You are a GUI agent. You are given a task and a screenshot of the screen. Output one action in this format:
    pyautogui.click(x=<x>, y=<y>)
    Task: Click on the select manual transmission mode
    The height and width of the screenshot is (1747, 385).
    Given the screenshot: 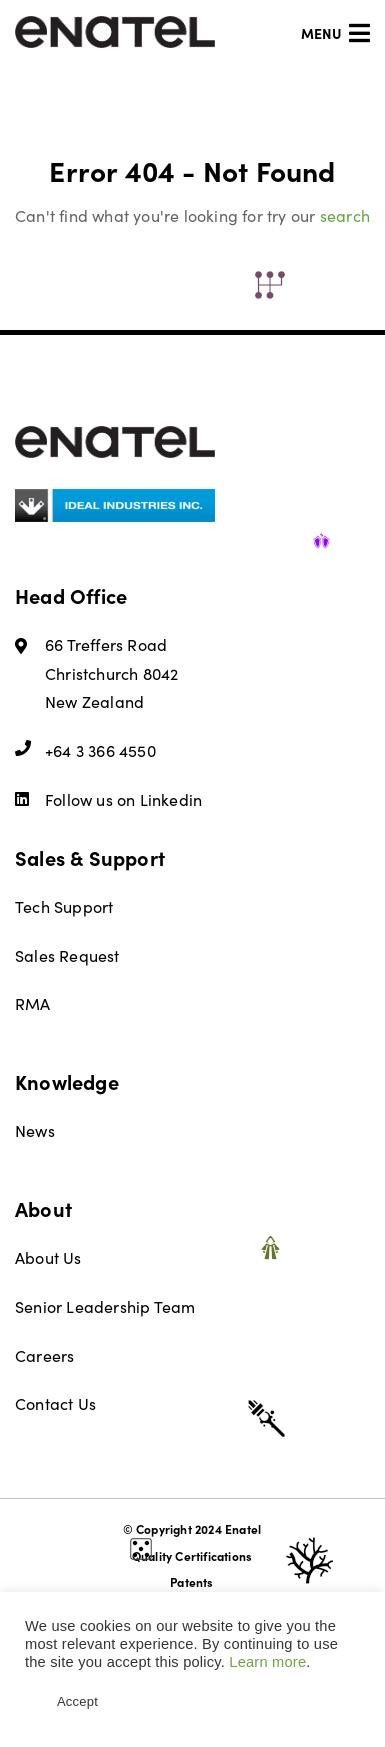 What is the action you would take?
    pyautogui.click(x=270, y=285)
    